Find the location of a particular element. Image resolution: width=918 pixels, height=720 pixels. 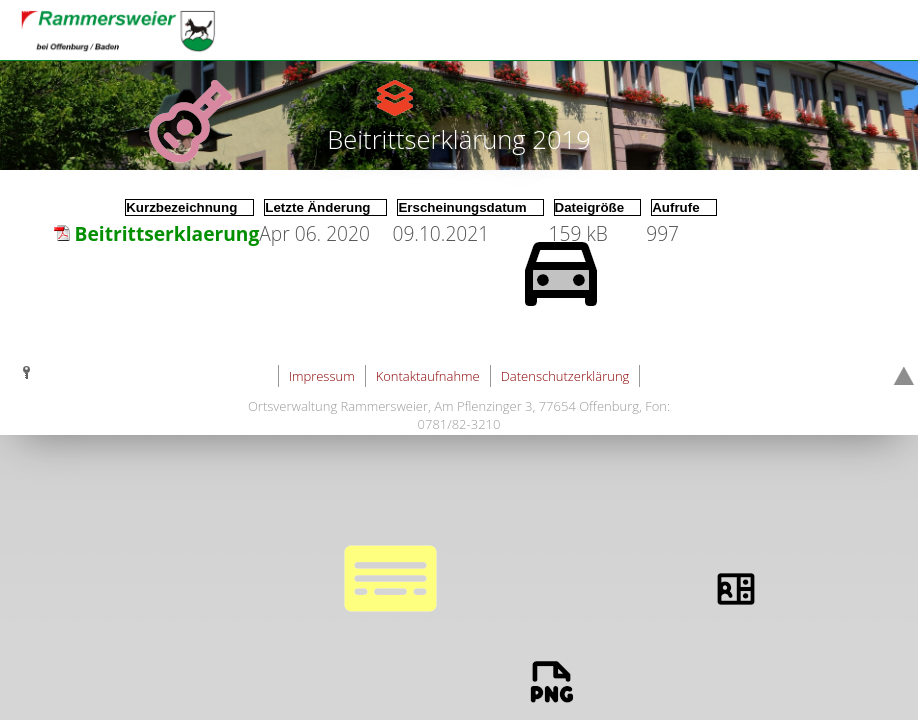

view estimated time of arrival for your drive is located at coordinates (561, 274).